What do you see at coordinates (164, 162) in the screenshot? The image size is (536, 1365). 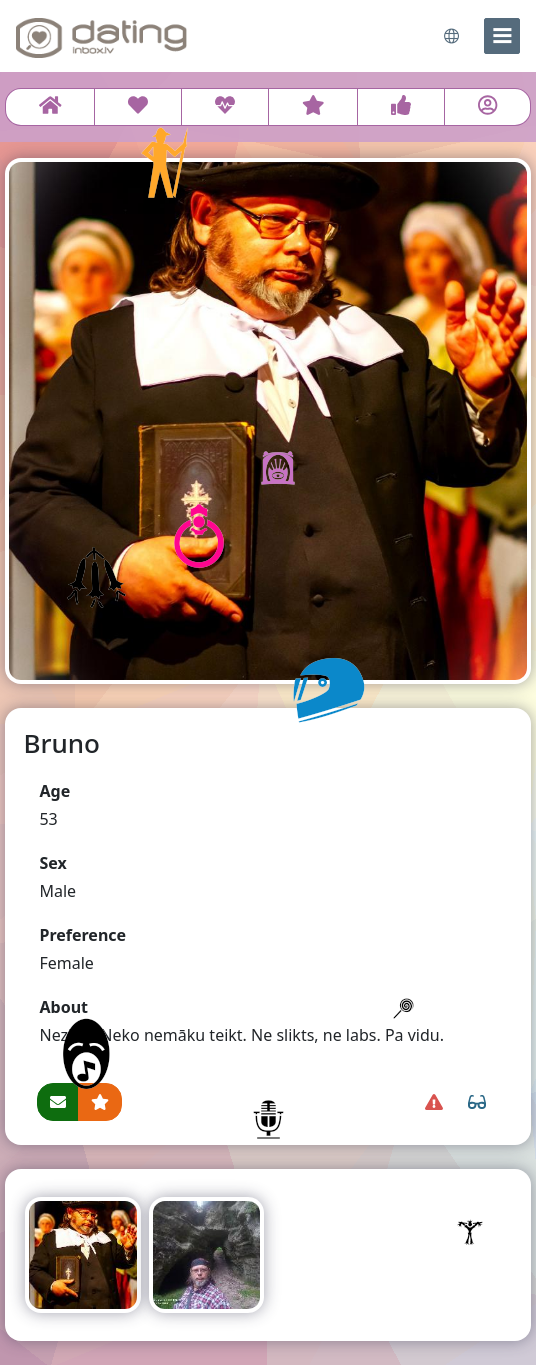 I see `select pikeman unit in strategy game` at bounding box center [164, 162].